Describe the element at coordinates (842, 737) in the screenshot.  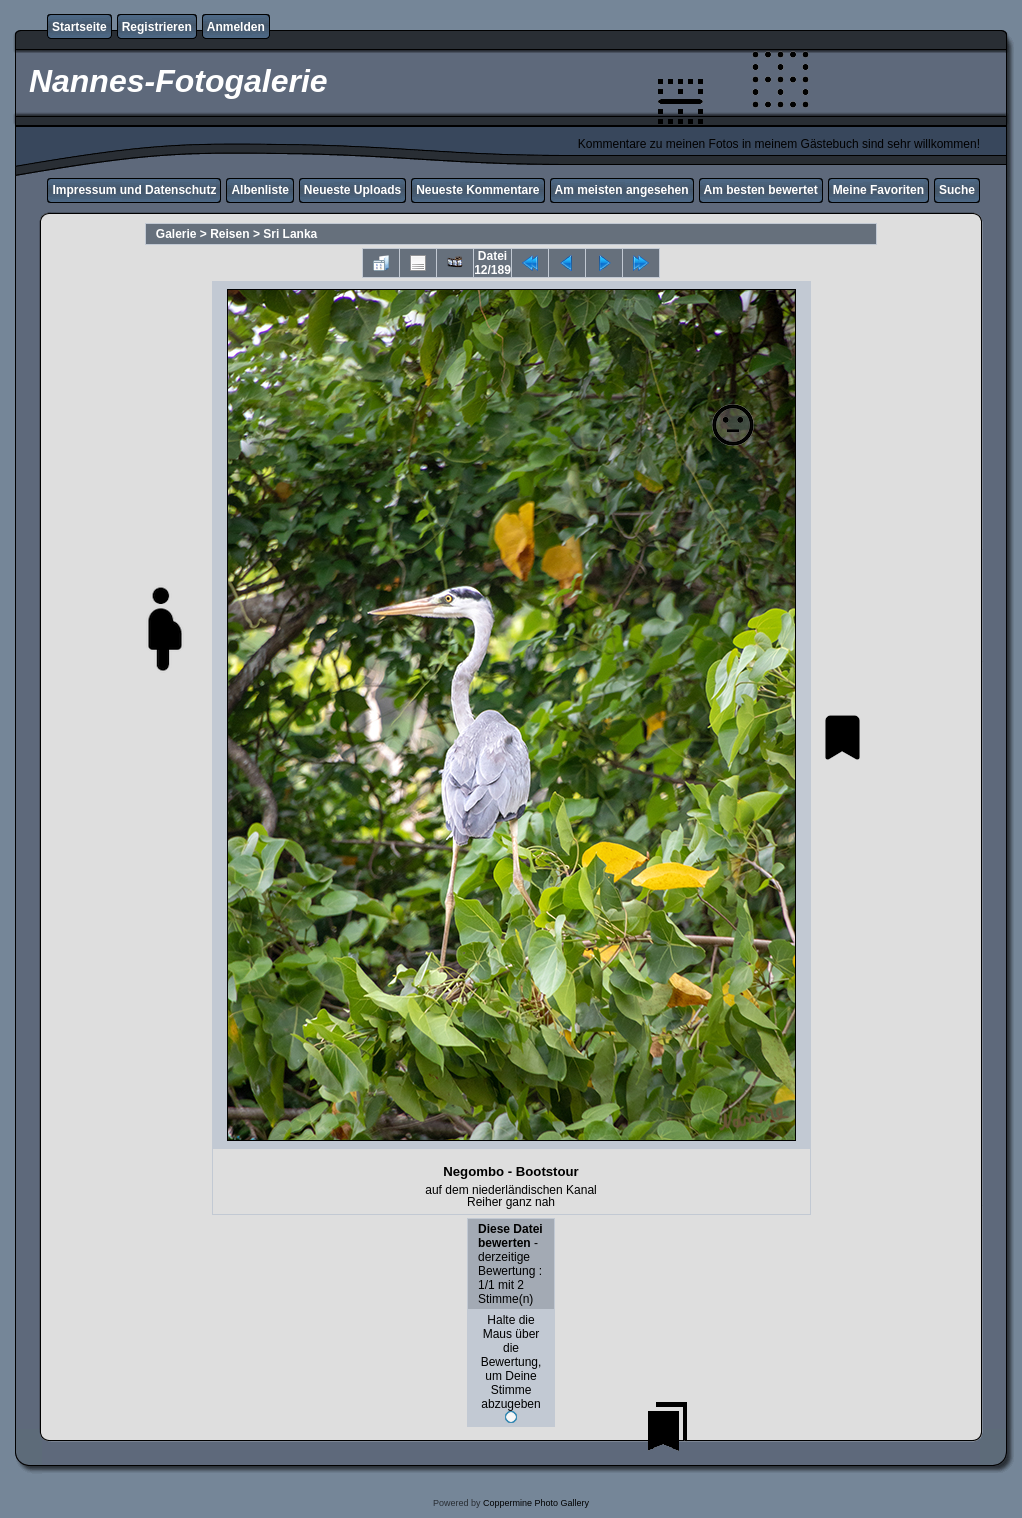
I see `save this item for later` at that location.